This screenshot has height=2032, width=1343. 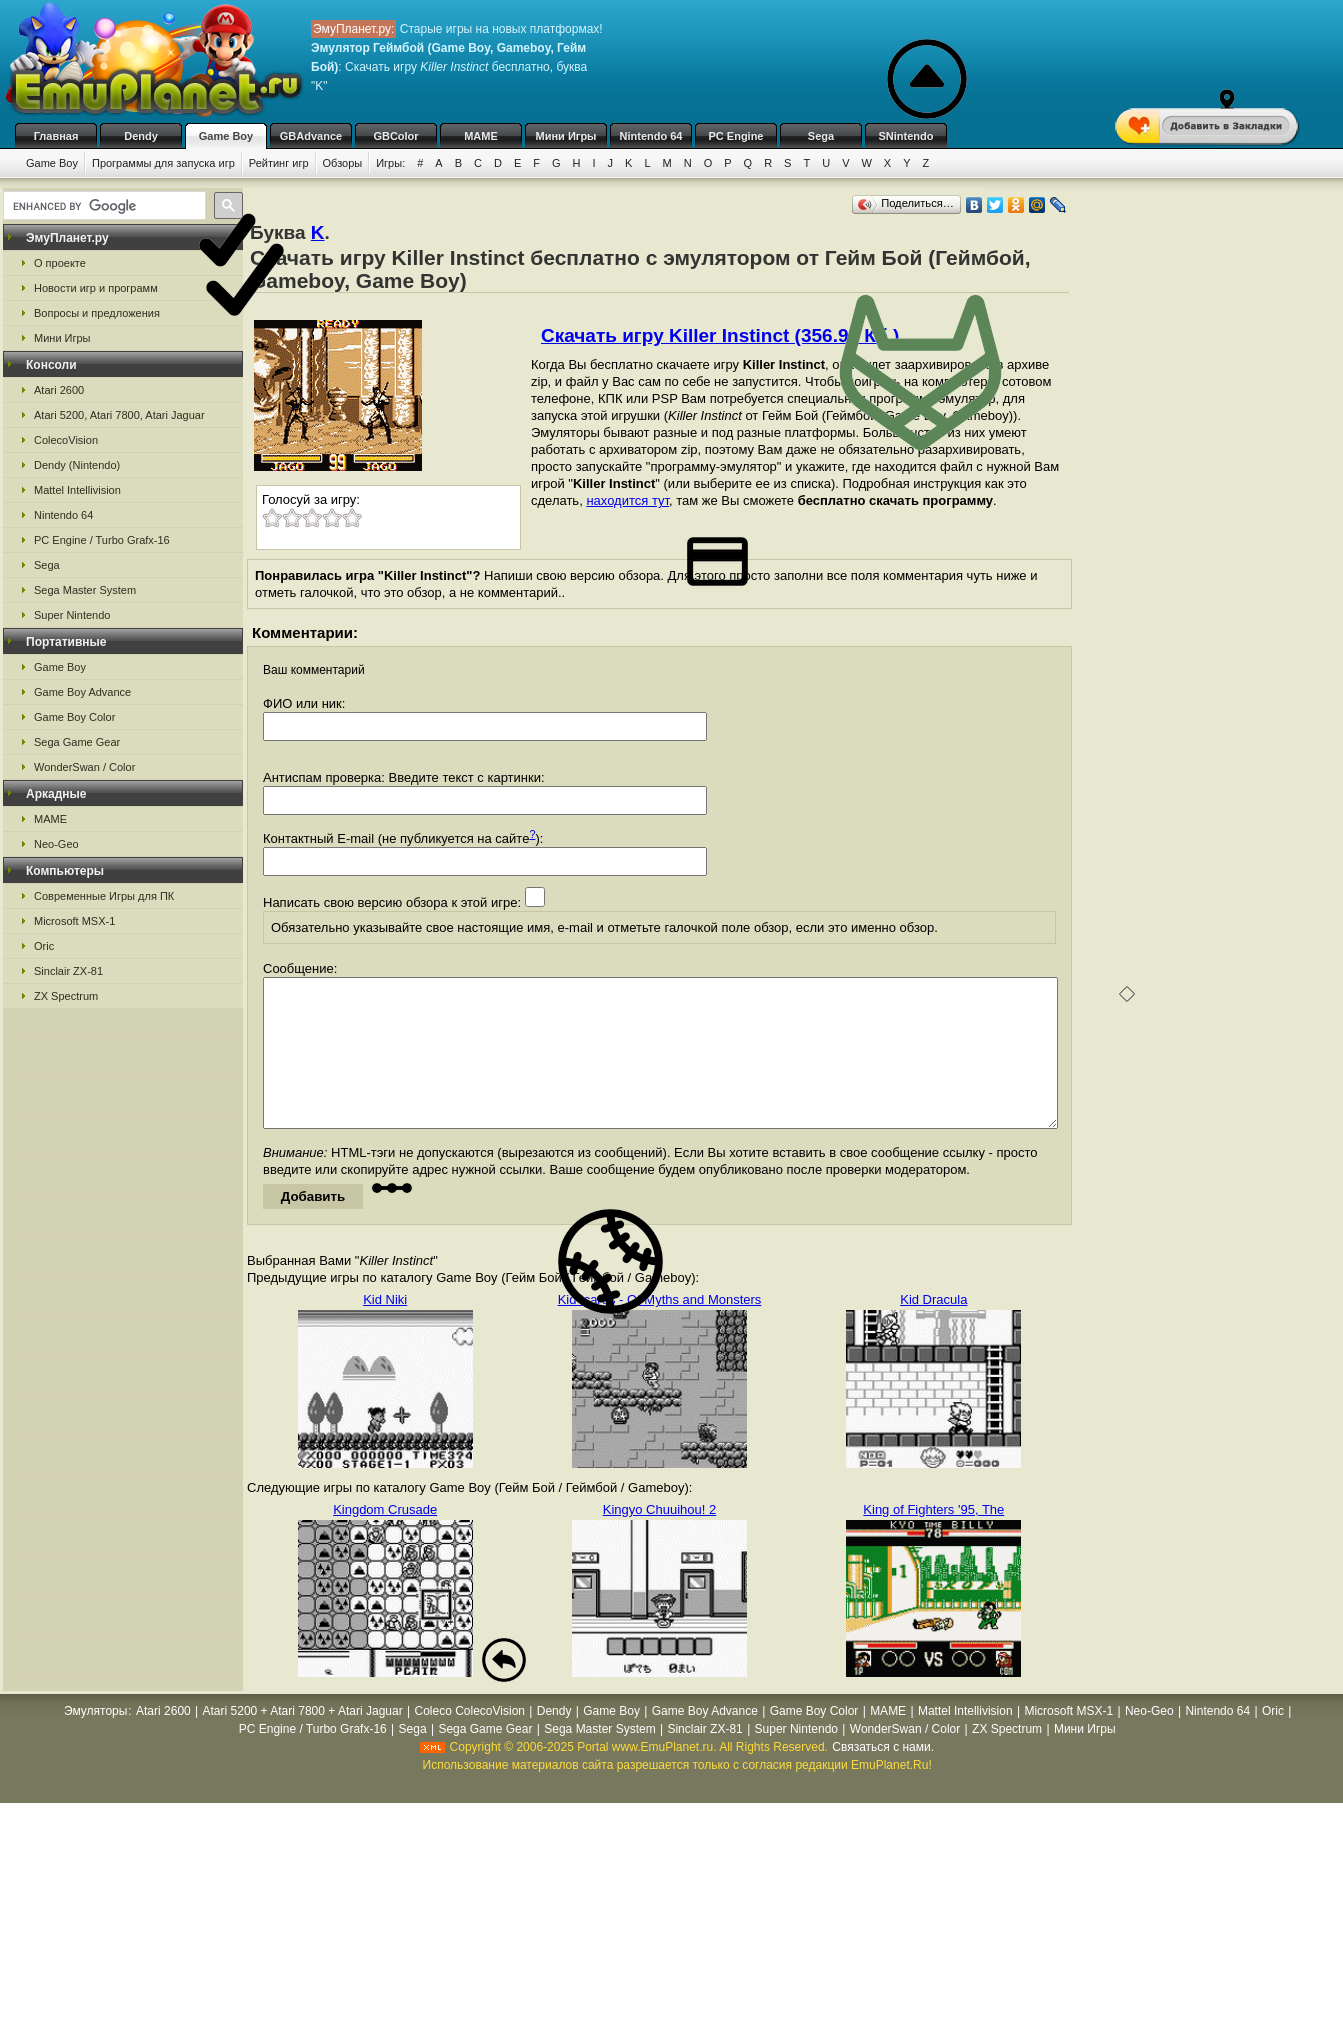 I want to click on indicates premium or valuable content, so click(x=1127, y=994).